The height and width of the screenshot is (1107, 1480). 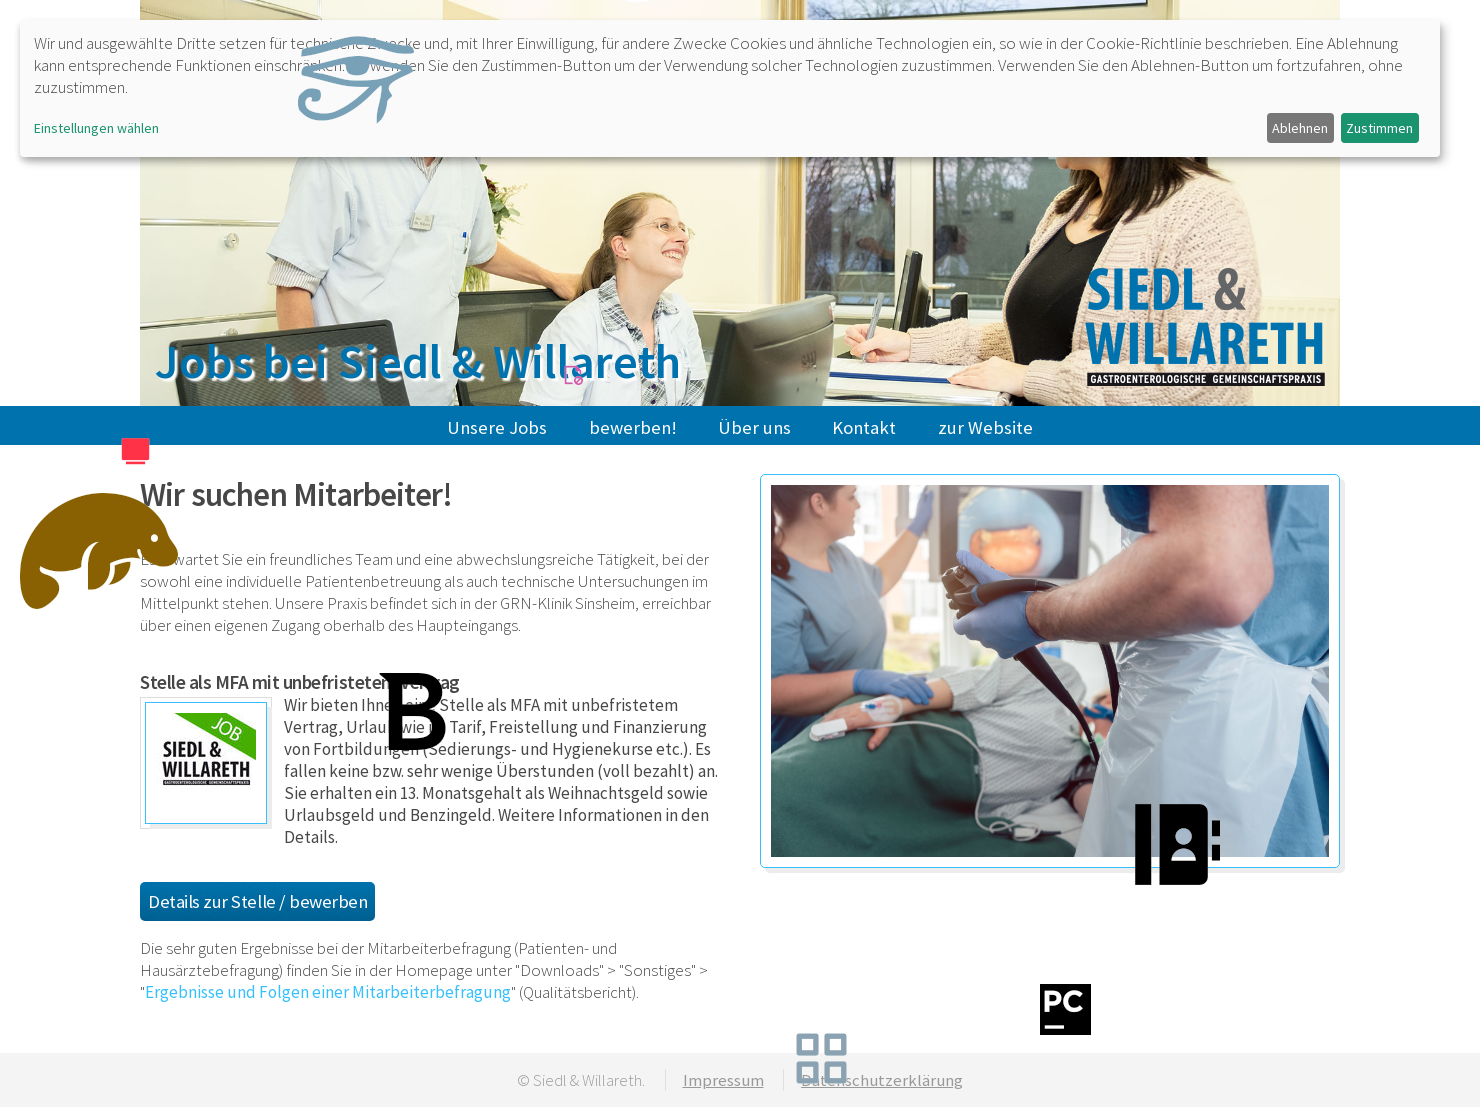 I want to click on sphinx documentation generator logo, so click(x=356, y=80).